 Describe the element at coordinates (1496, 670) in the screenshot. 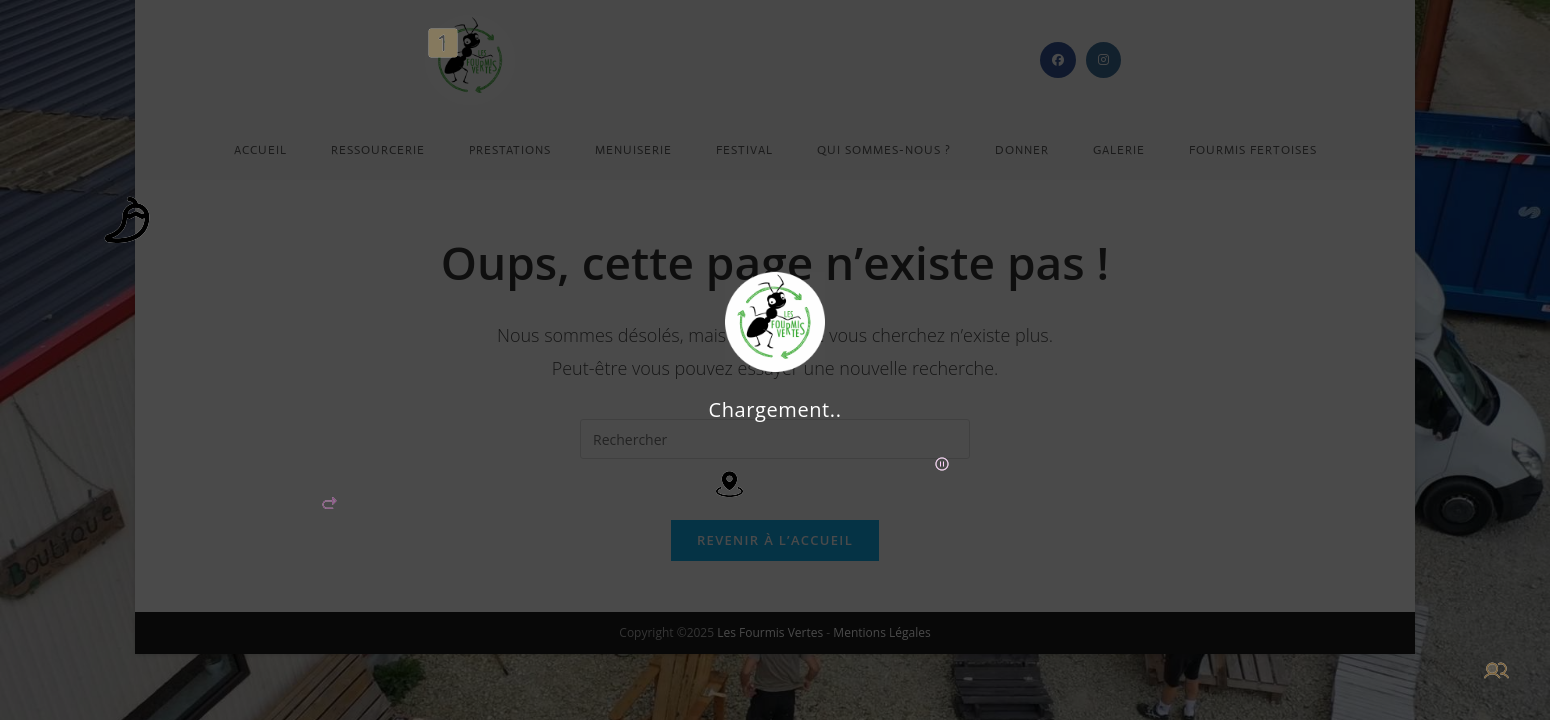

I see `view all users or contacts` at that location.